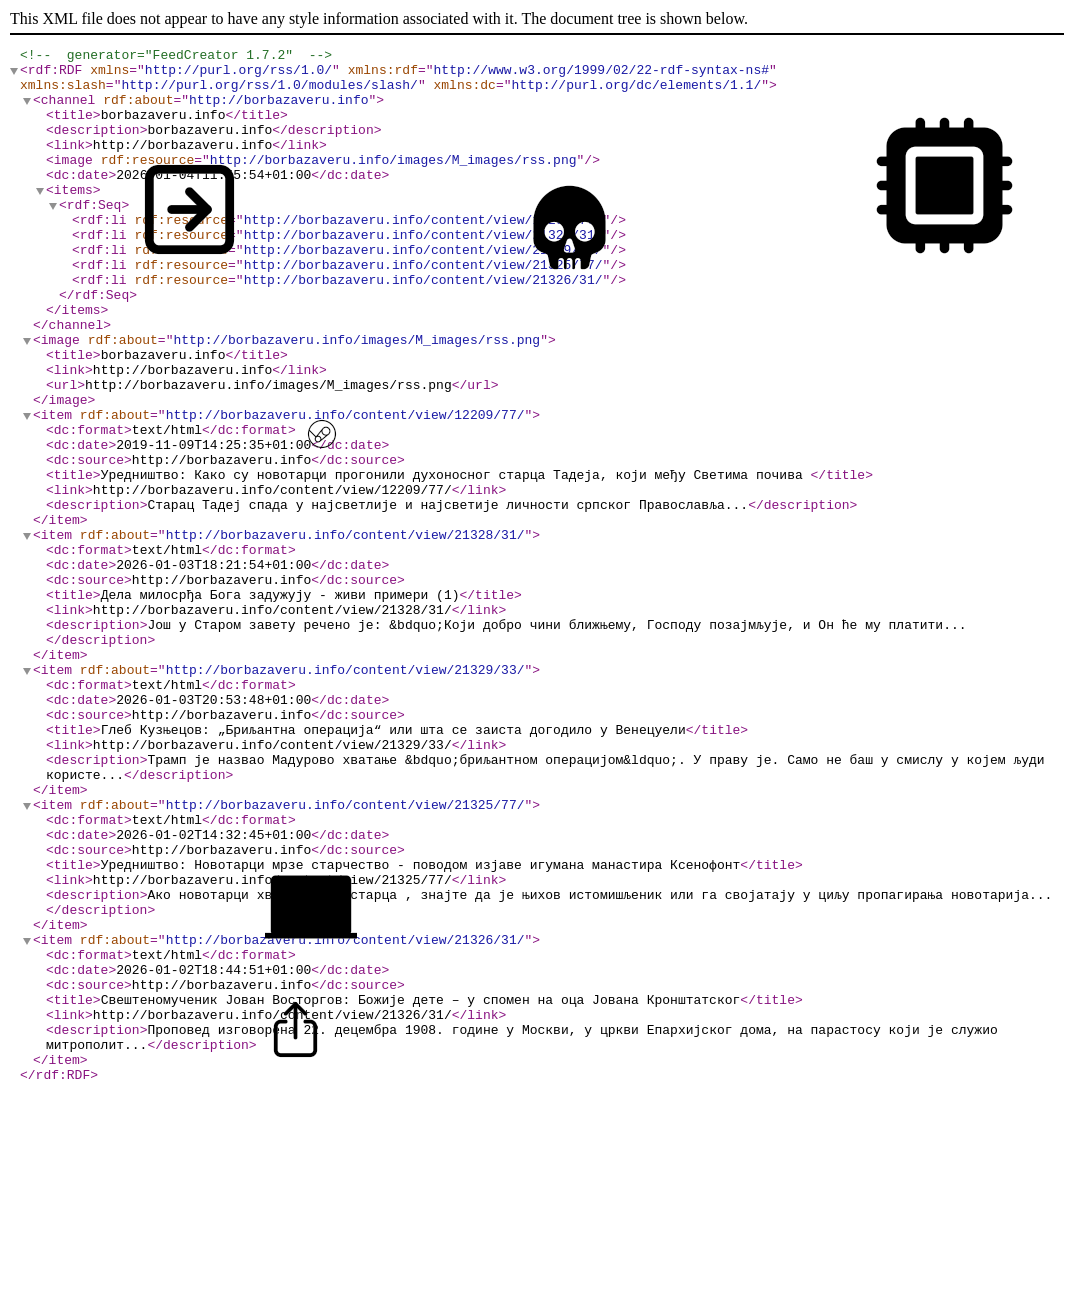 The height and width of the screenshot is (1290, 1074). What do you see at coordinates (322, 434) in the screenshot?
I see `open steam gaming platform` at bounding box center [322, 434].